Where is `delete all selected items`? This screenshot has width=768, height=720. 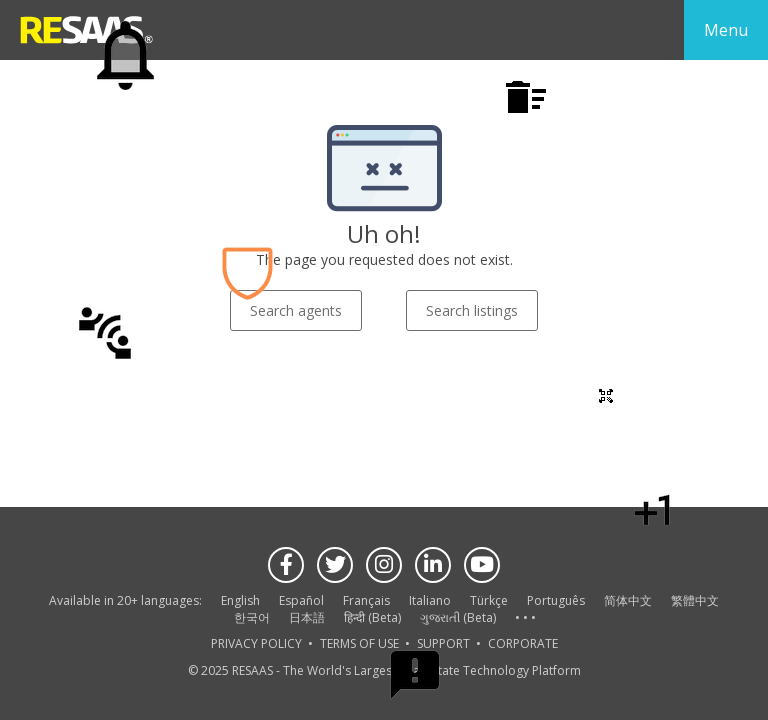 delete all selected items is located at coordinates (526, 97).